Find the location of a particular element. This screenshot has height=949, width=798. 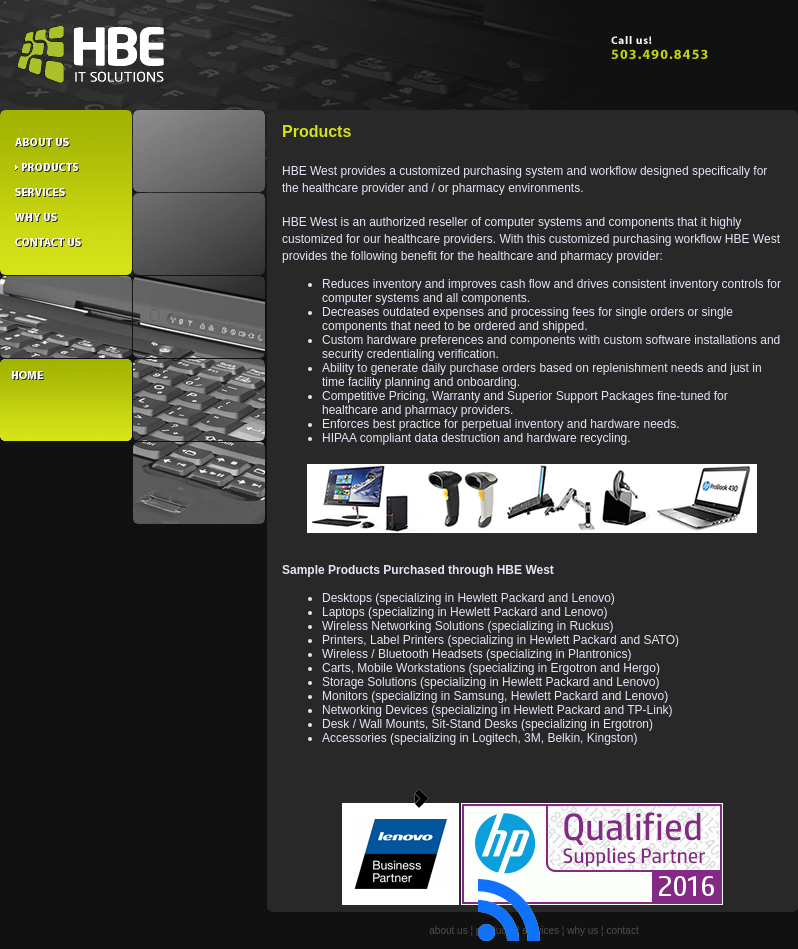

open collabora online document editor is located at coordinates (421, 798).